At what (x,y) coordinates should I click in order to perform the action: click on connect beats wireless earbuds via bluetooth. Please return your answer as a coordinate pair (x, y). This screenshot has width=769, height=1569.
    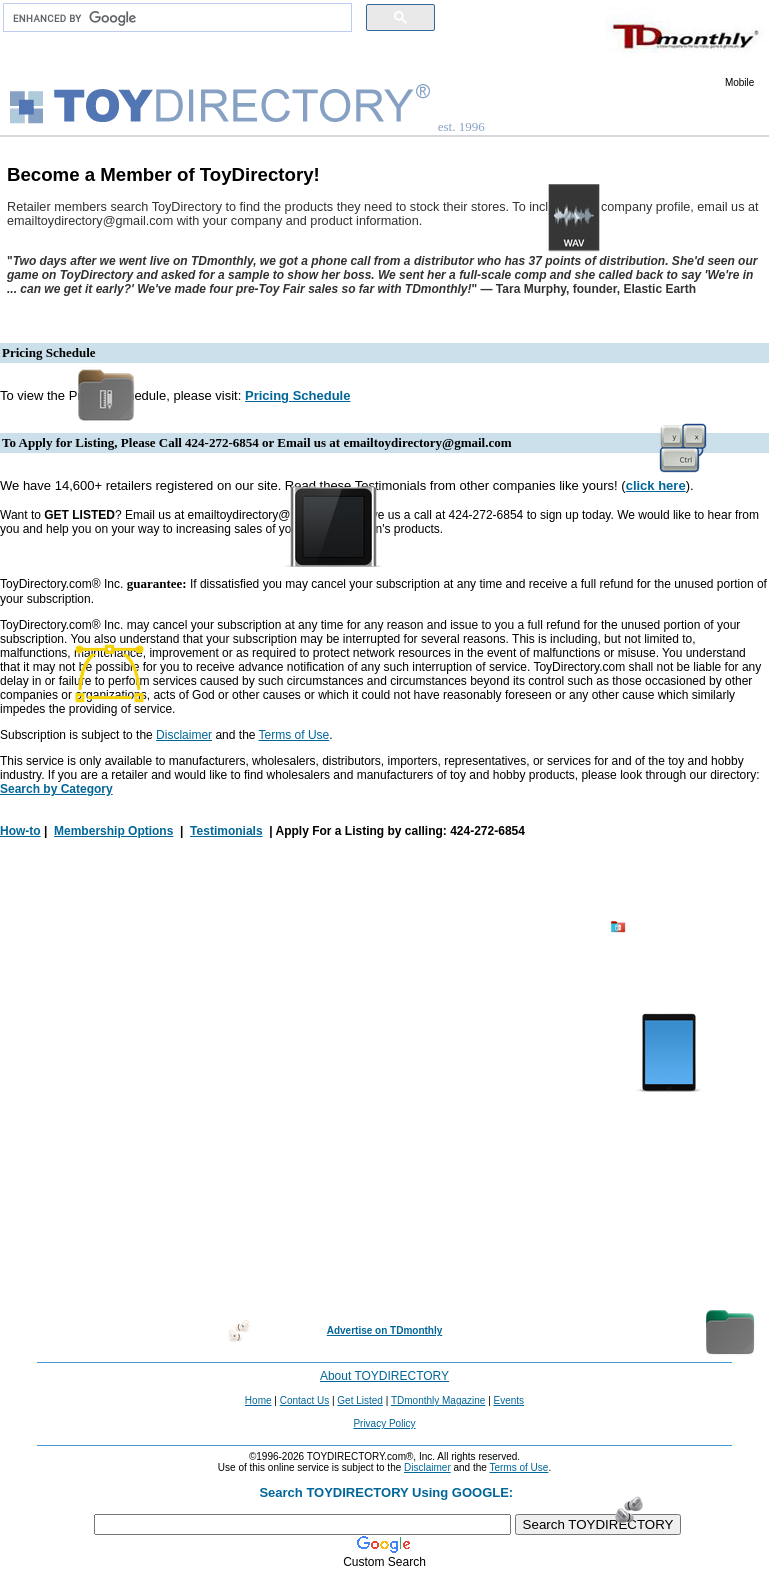
    Looking at the image, I should click on (239, 1331).